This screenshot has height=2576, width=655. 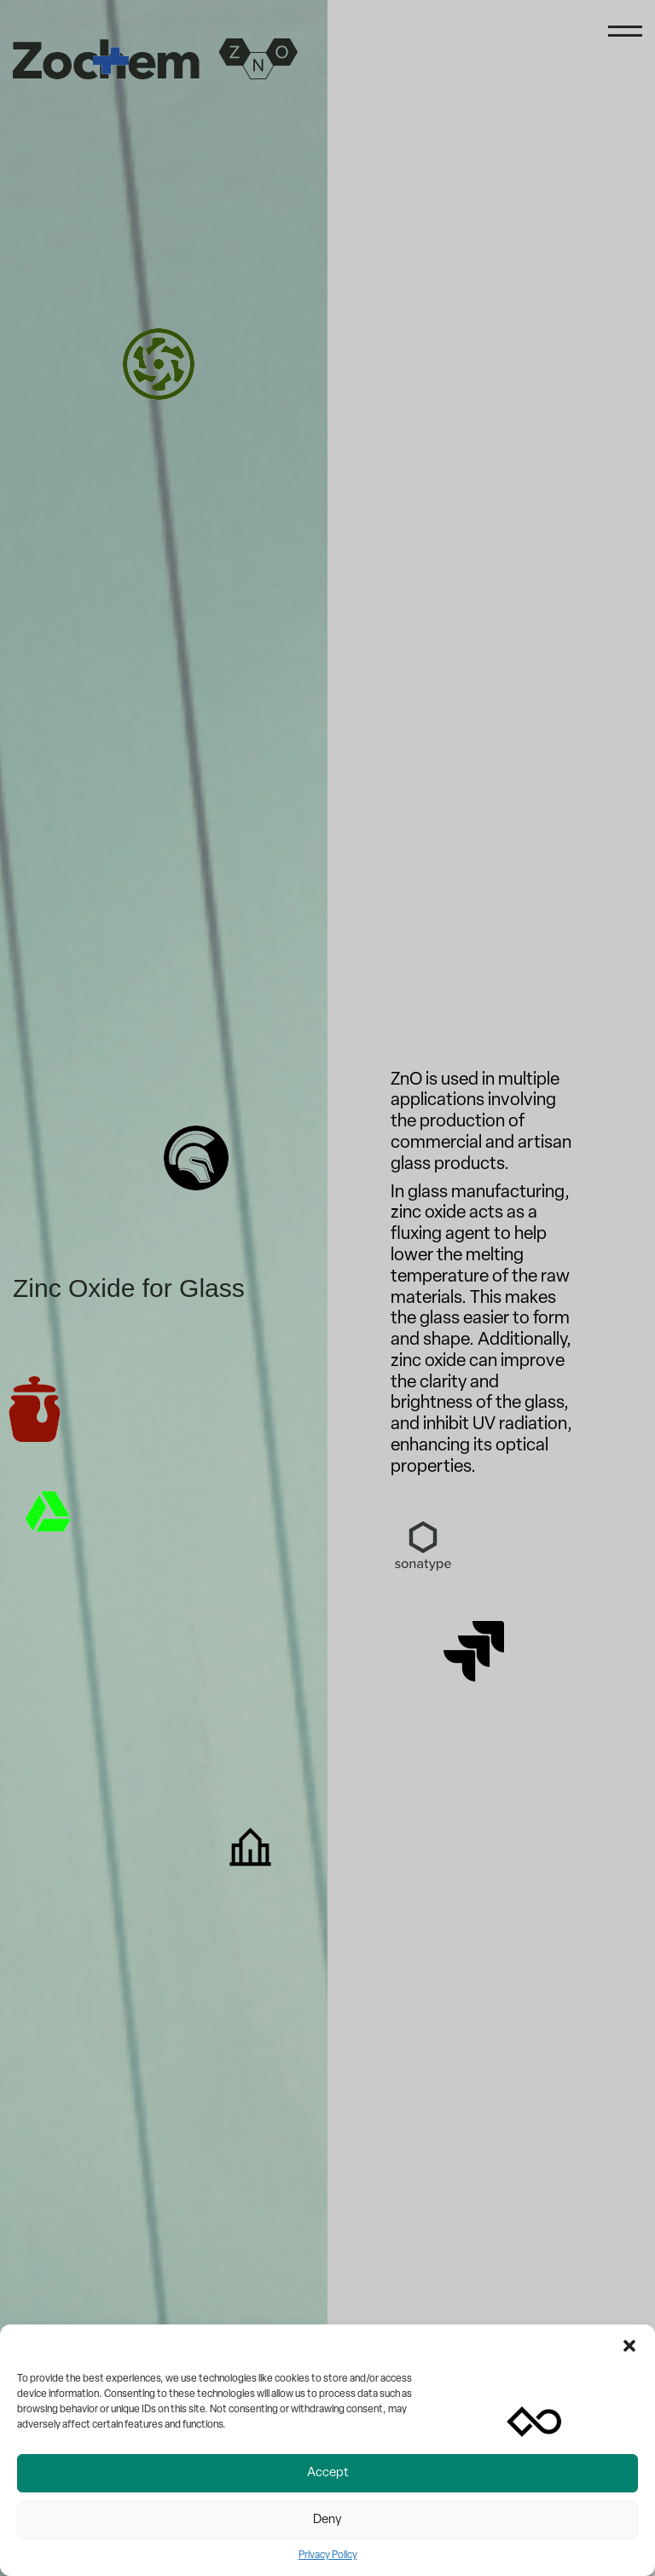 What do you see at coordinates (423, 1546) in the screenshot?
I see `navigate to Sonatype website or services` at bounding box center [423, 1546].